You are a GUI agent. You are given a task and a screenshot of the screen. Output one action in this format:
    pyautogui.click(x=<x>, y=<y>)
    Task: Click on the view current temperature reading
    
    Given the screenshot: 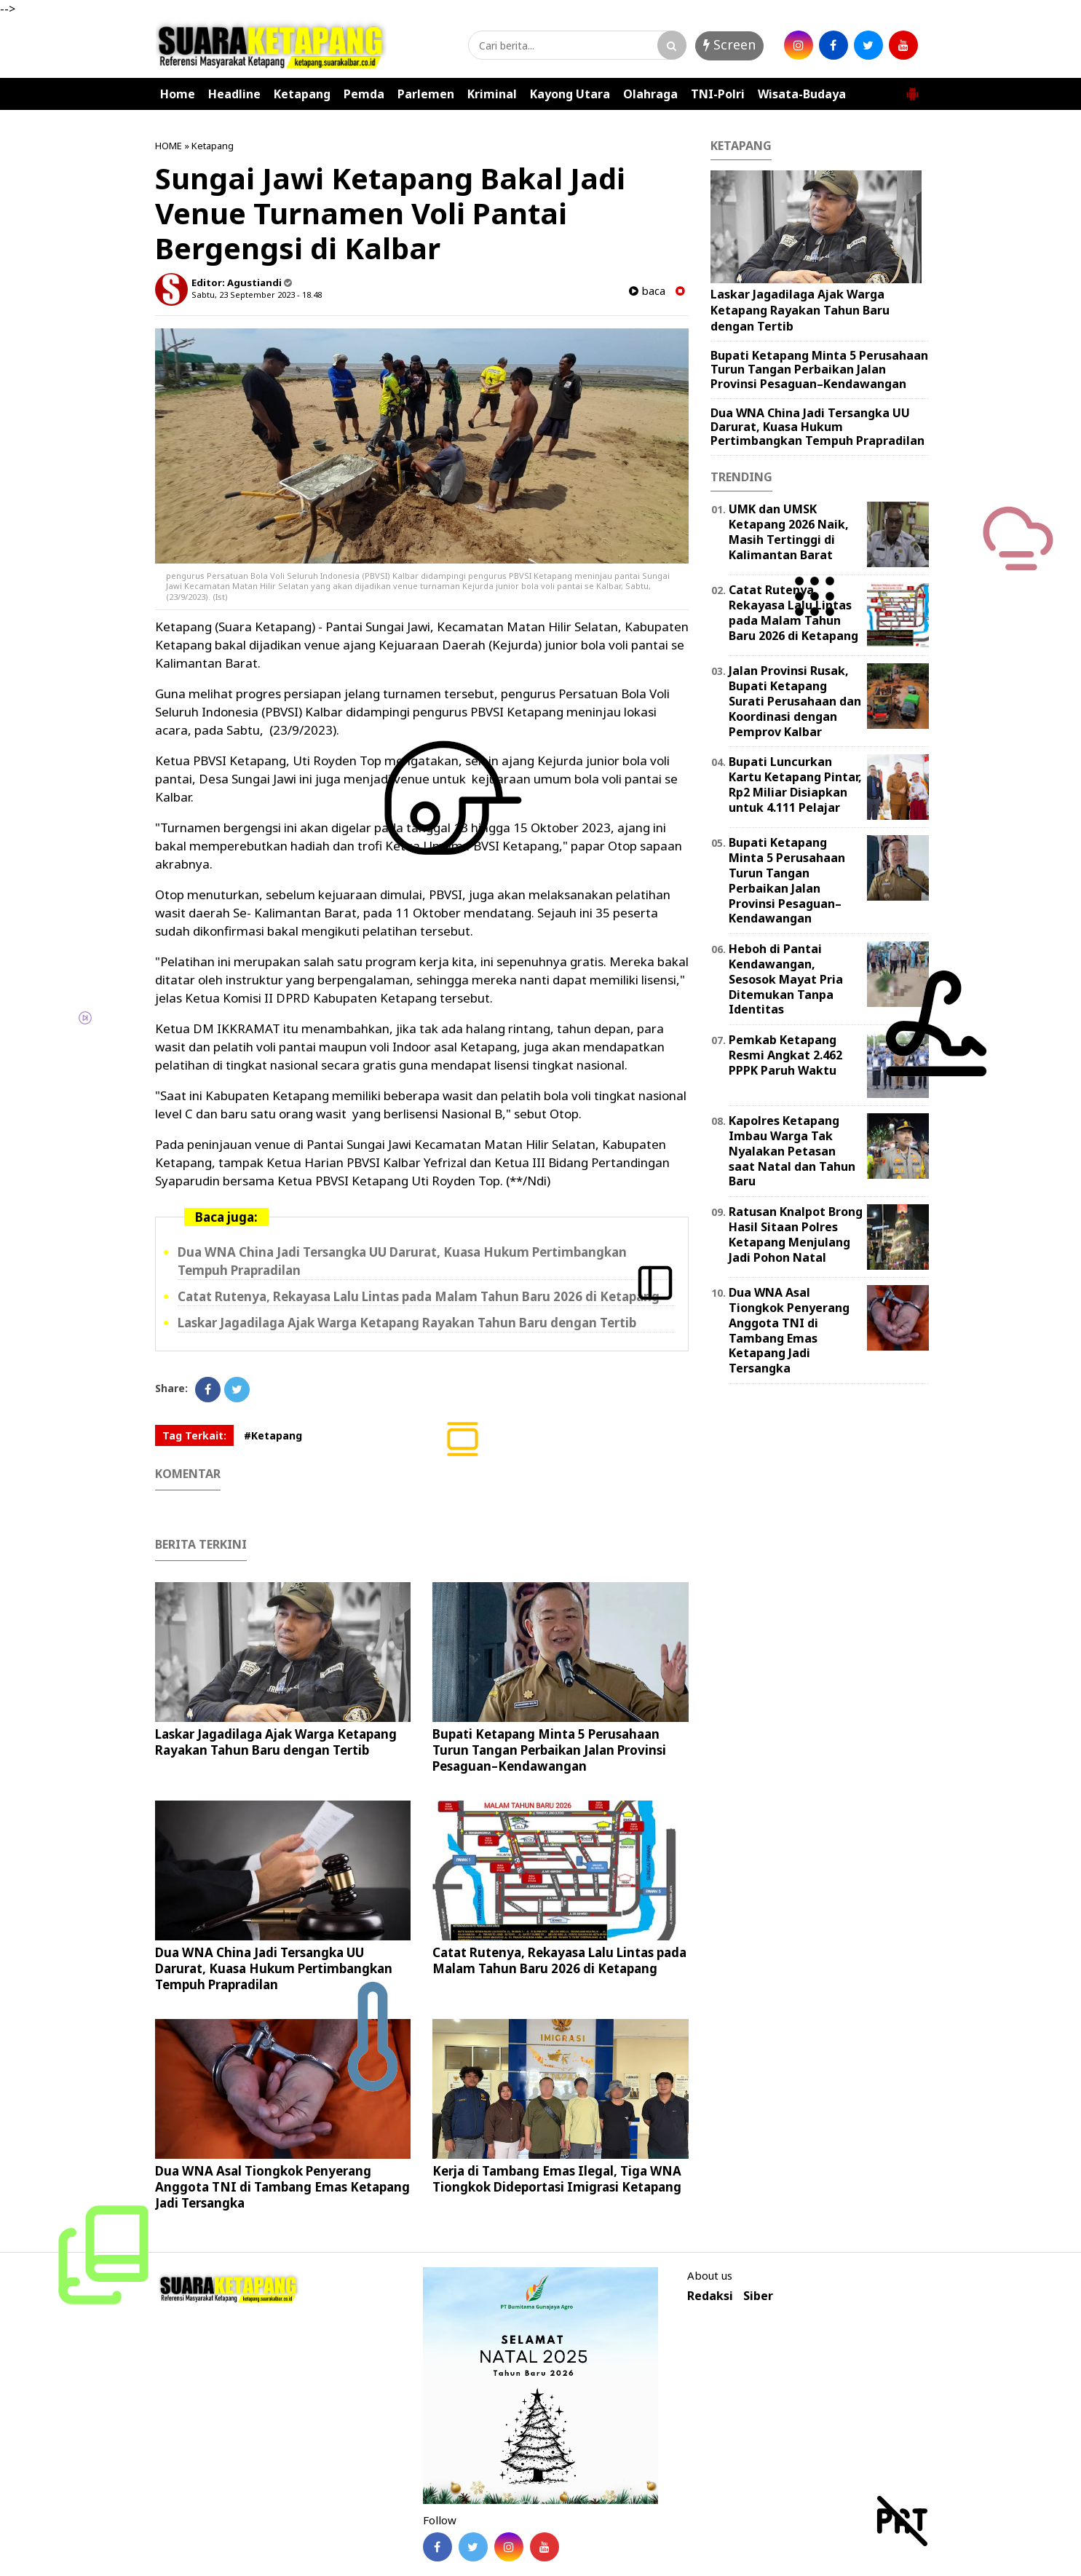 What is the action you would take?
    pyautogui.click(x=373, y=2036)
    